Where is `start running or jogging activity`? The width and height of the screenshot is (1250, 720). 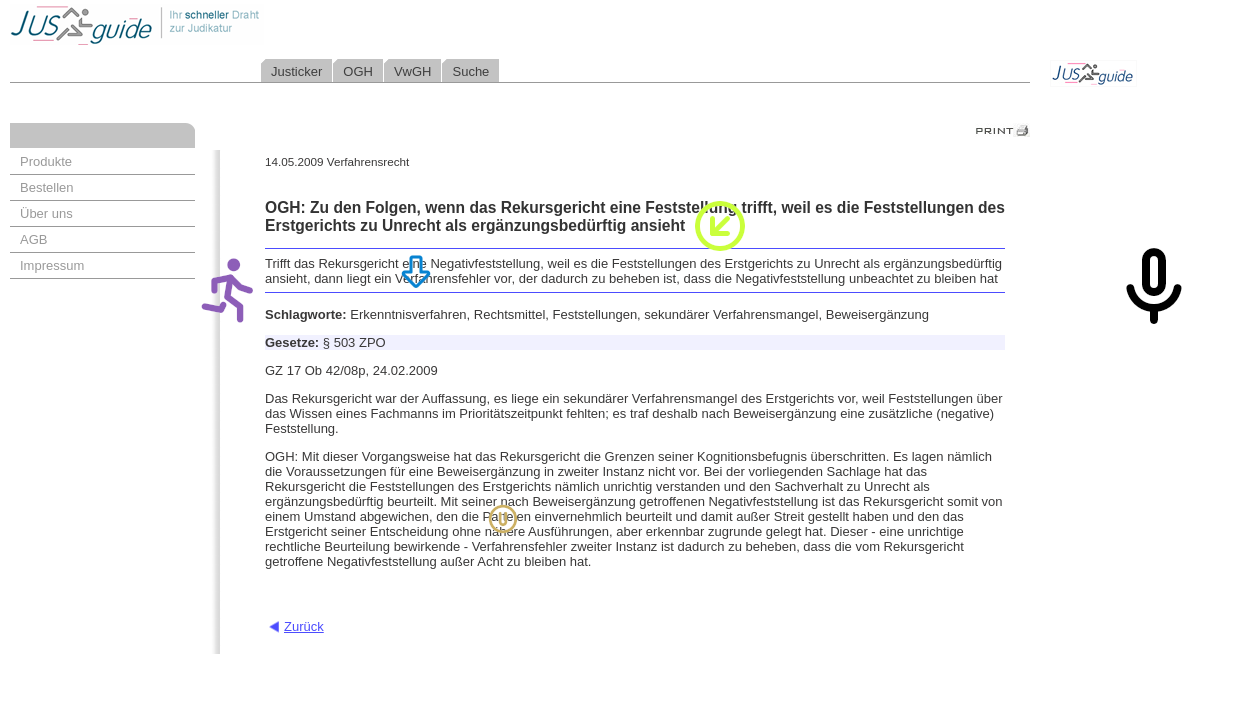
start running or jogging activity is located at coordinates (230, 290).